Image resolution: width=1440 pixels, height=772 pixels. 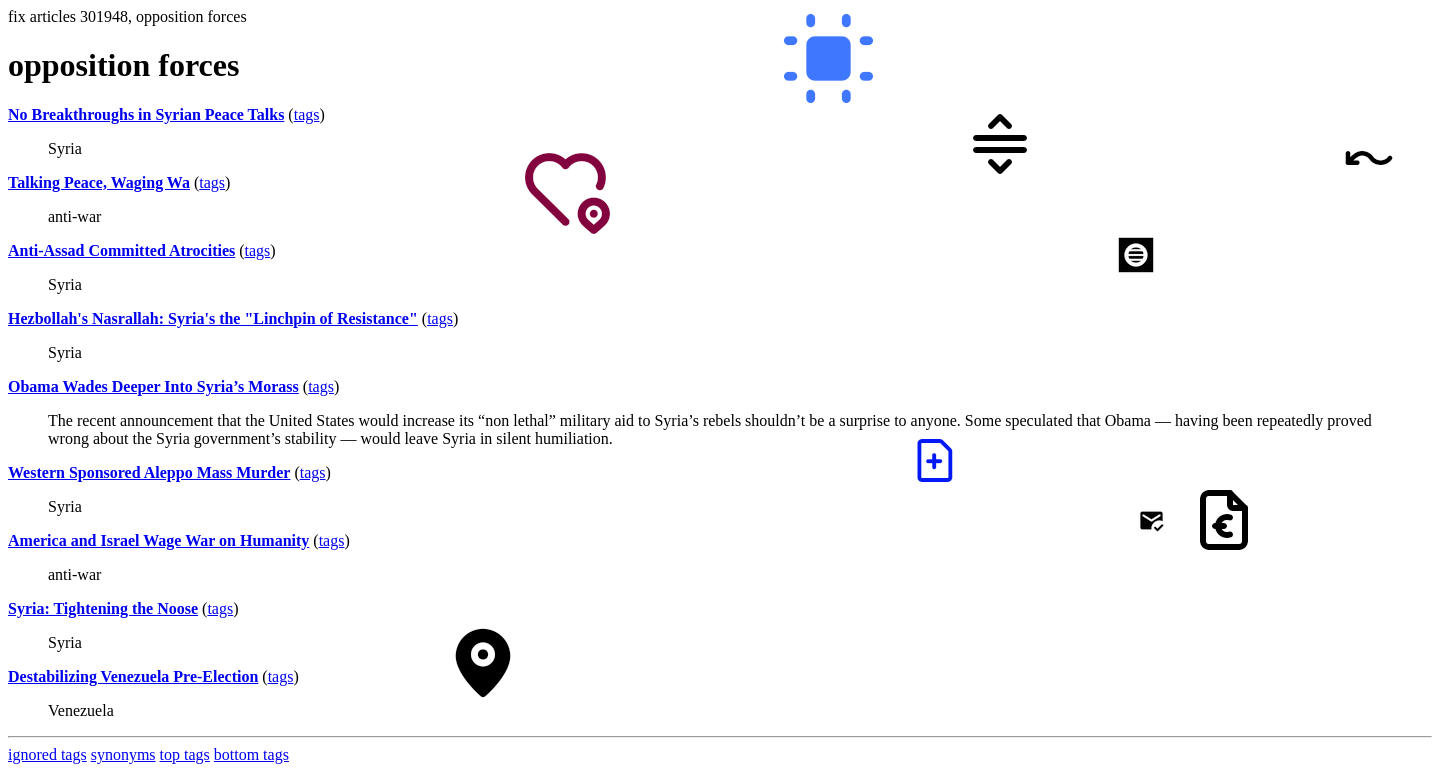 I want to click on mark email as read, so click(x=1151, y=520).